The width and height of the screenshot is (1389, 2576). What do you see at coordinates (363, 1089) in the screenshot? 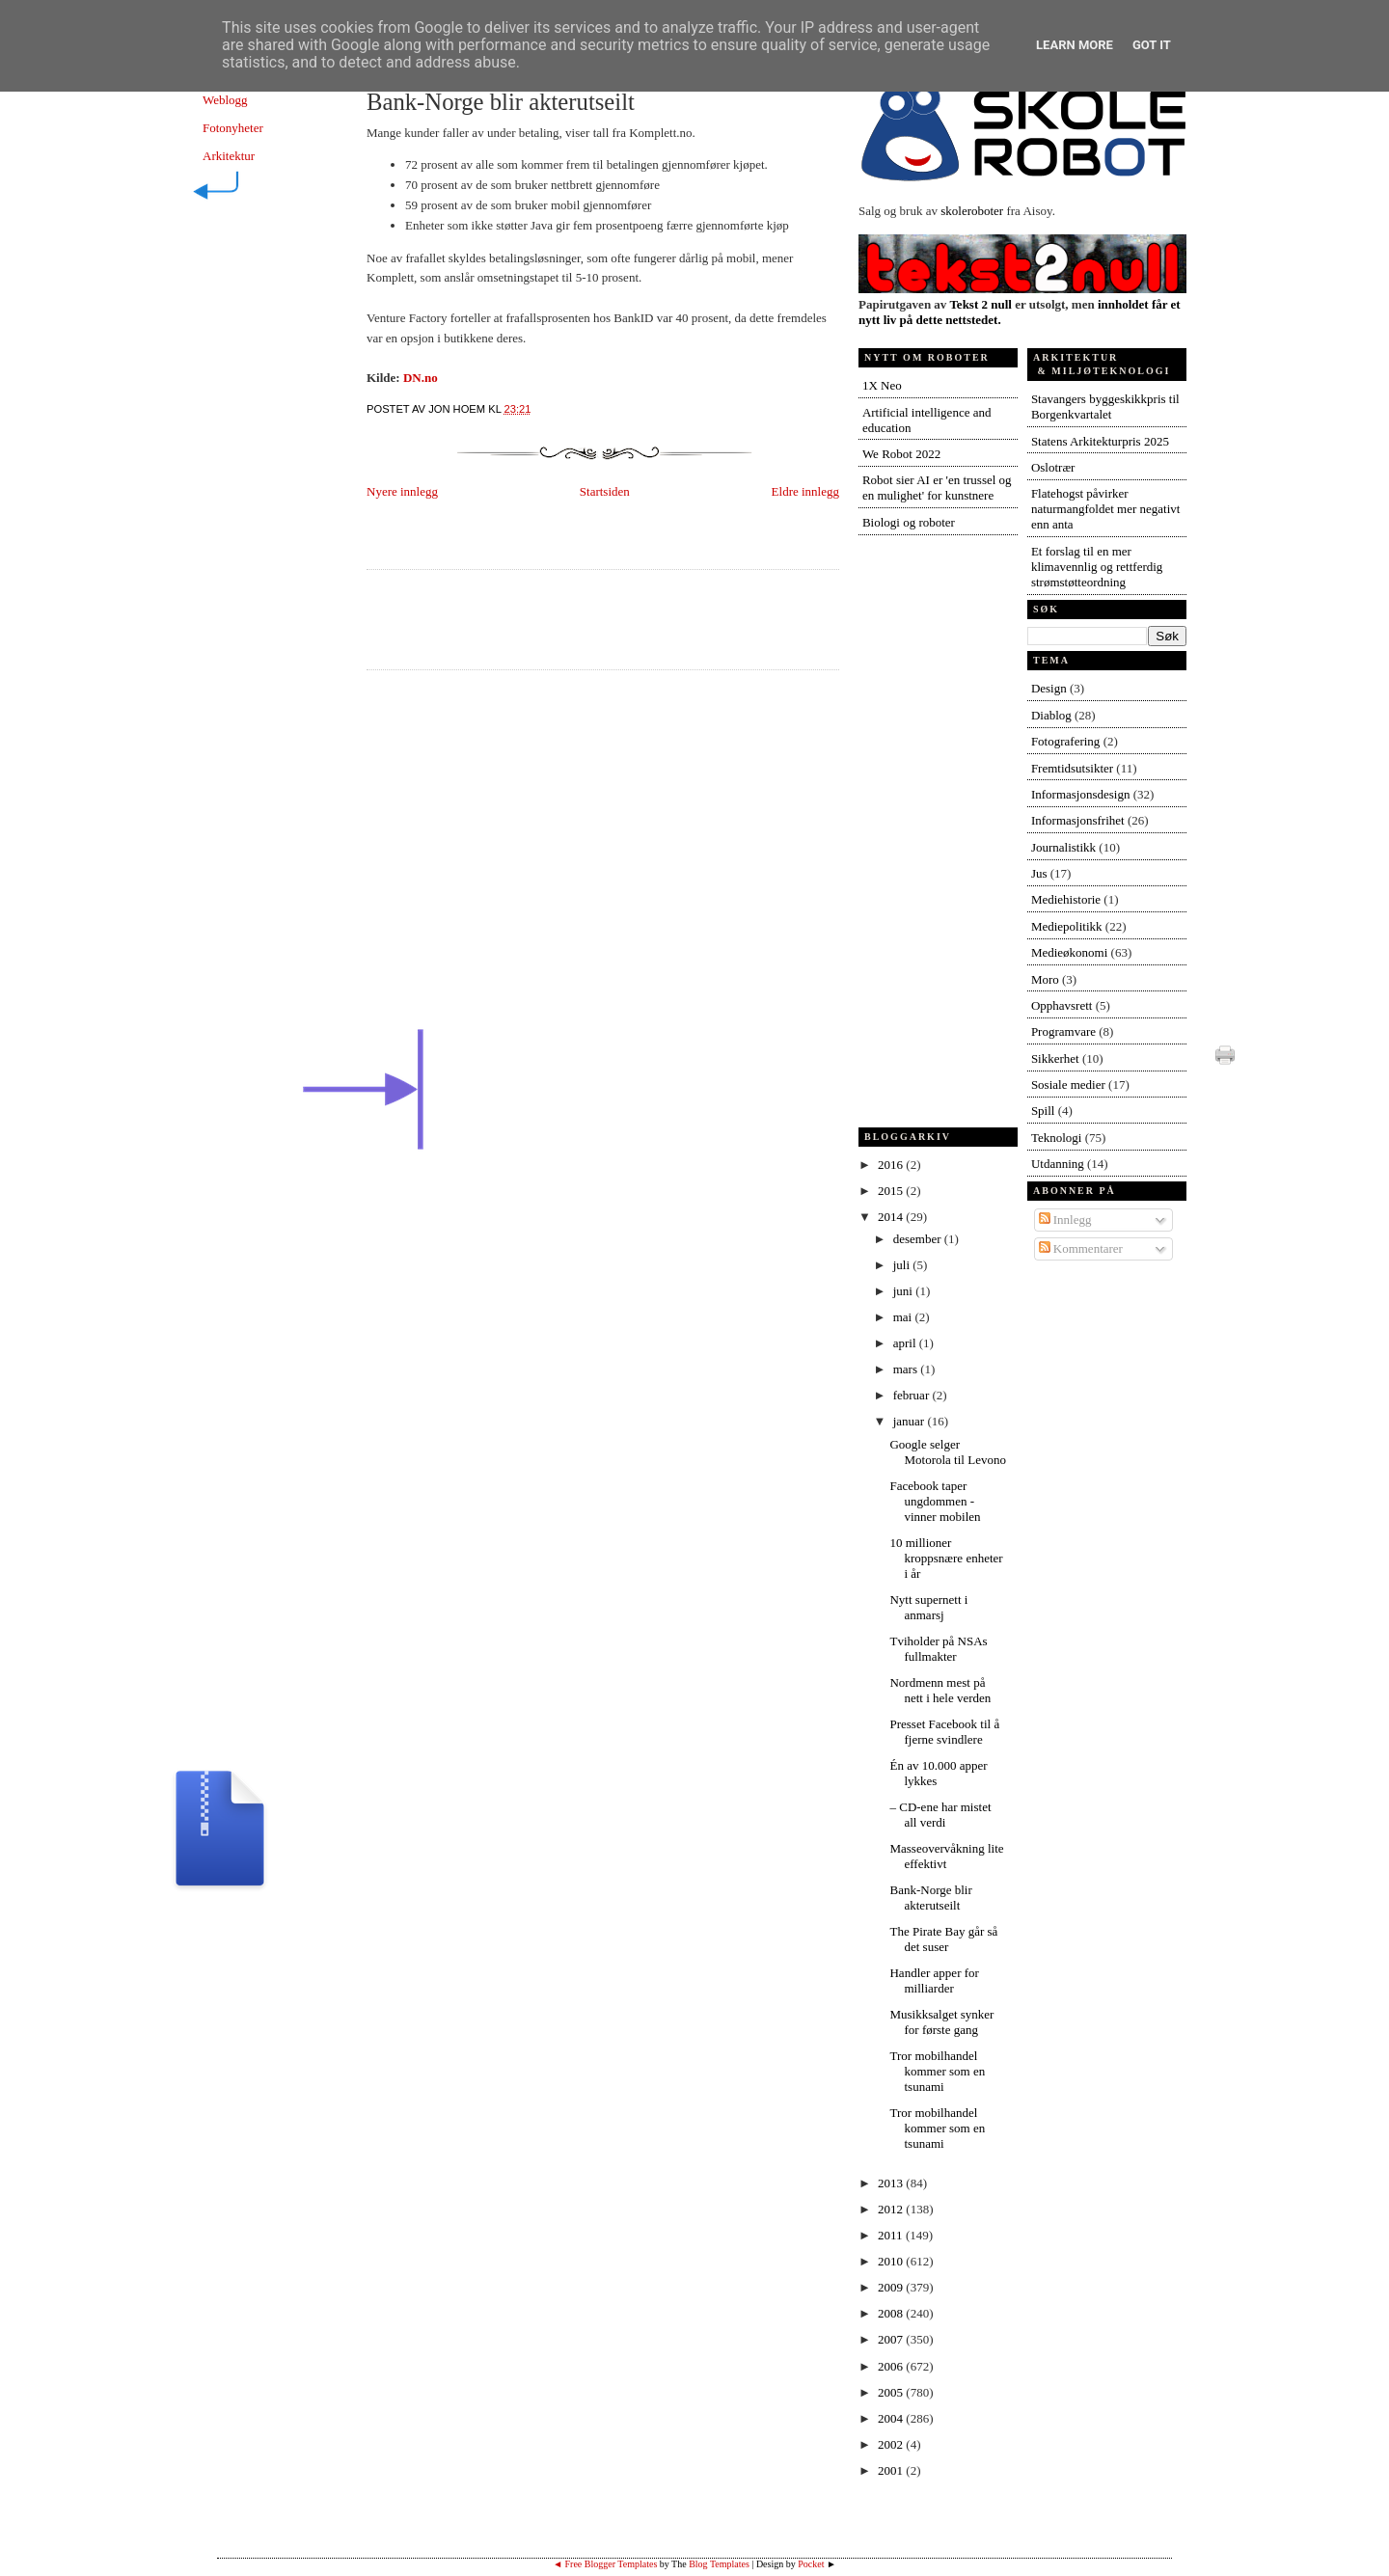
I see `go to the last item in a list or sequence` at bounding box center [363, 1089].